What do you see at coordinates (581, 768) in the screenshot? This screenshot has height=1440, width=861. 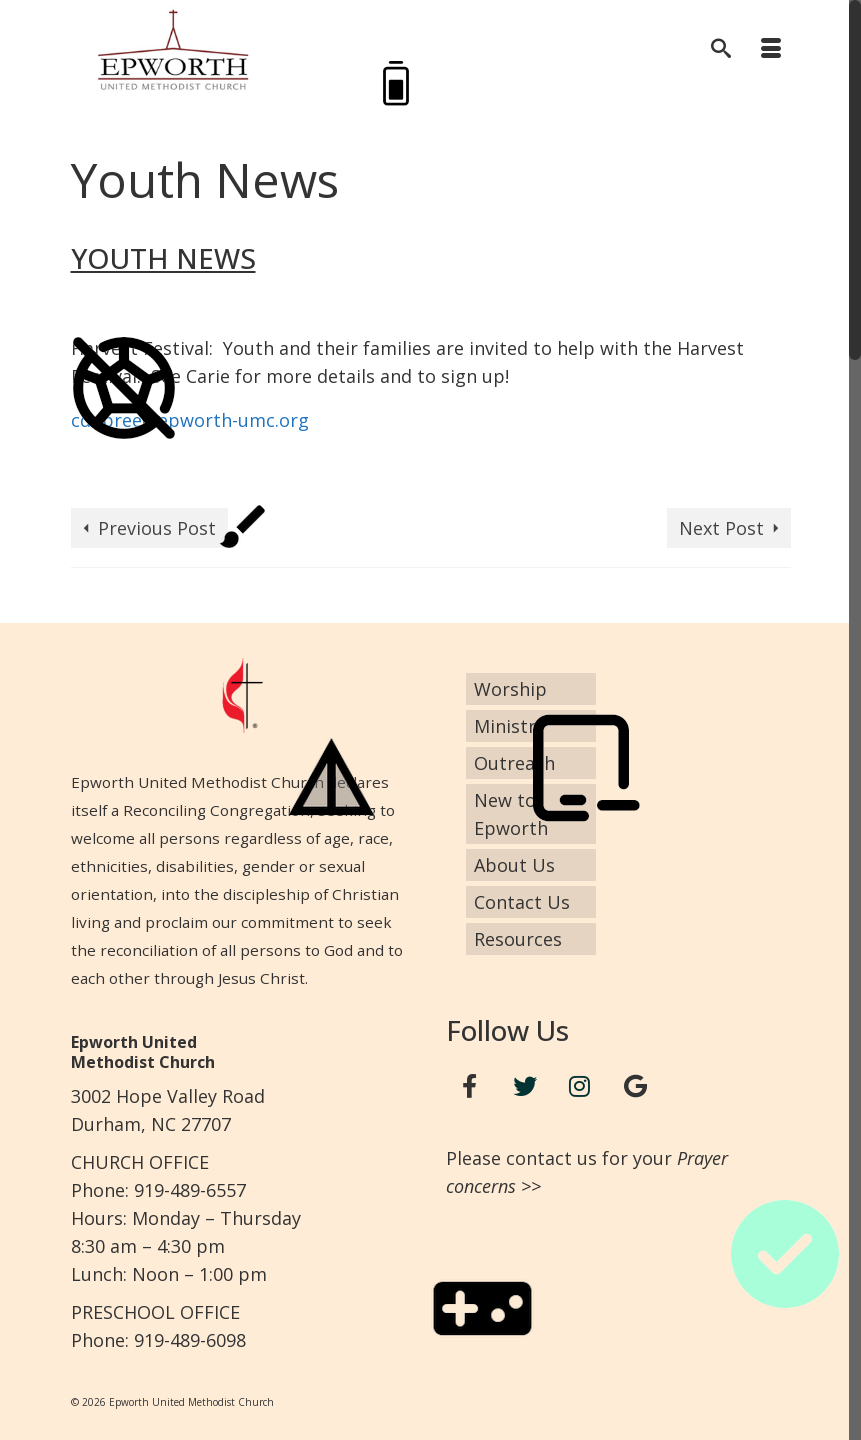 I see `remove an iPad from connected devices` at bounding box center [581, 768].